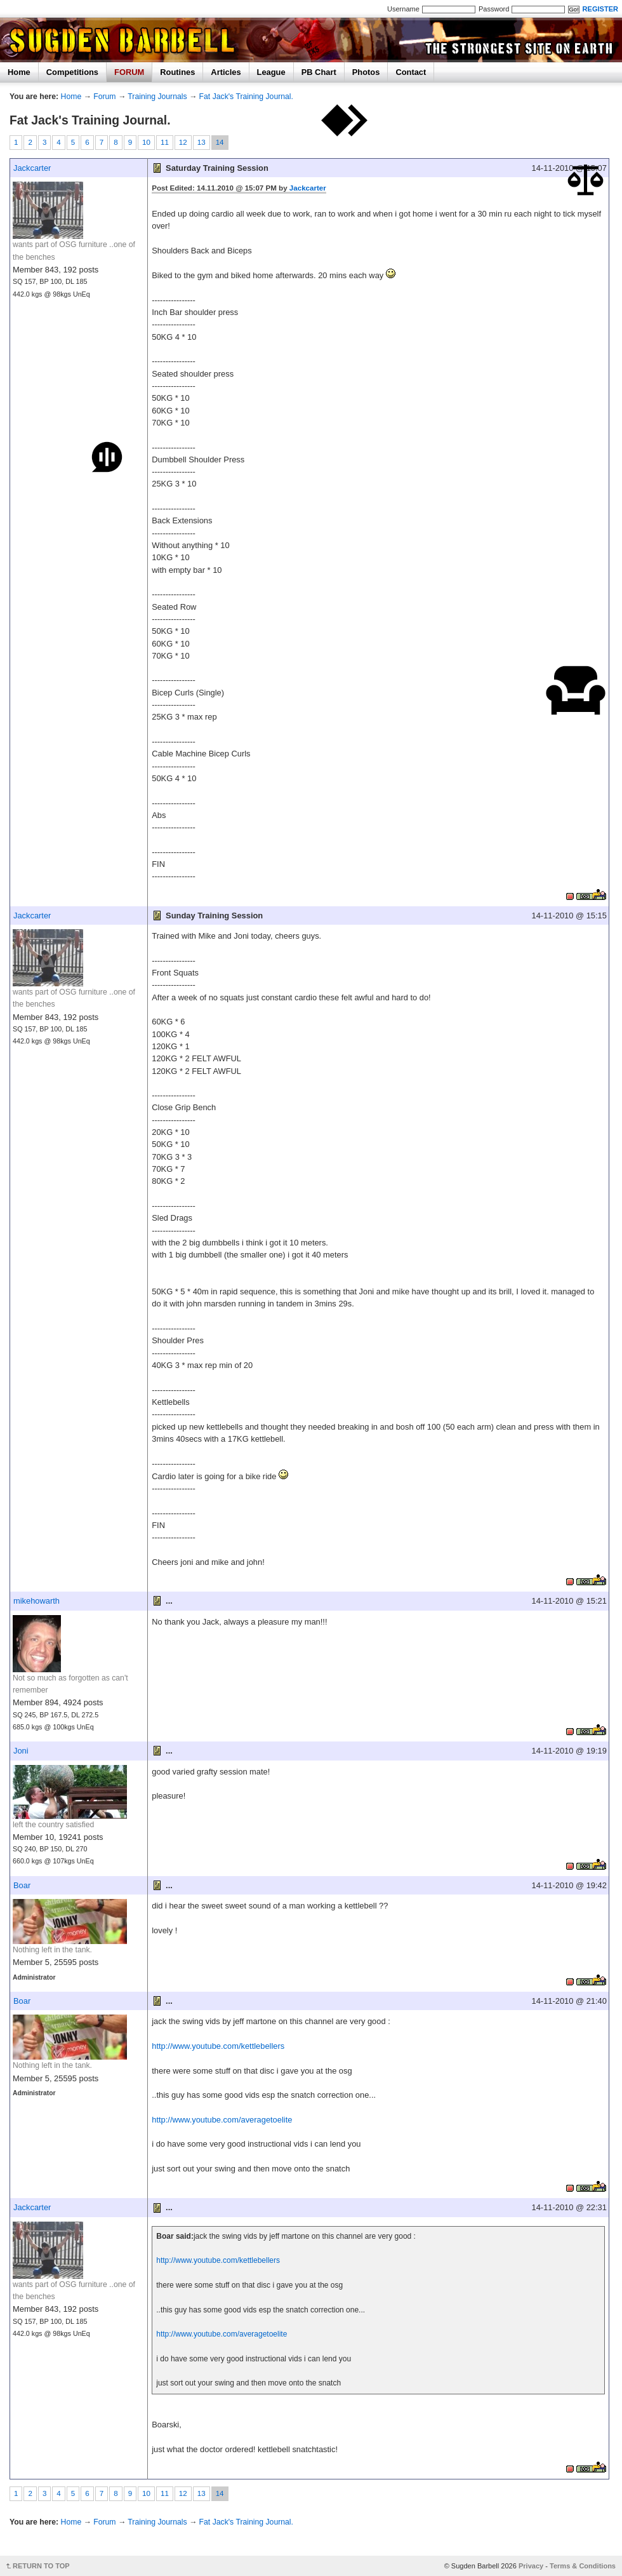  I want to click on start a voice chat or audio message, so click(107, 457).